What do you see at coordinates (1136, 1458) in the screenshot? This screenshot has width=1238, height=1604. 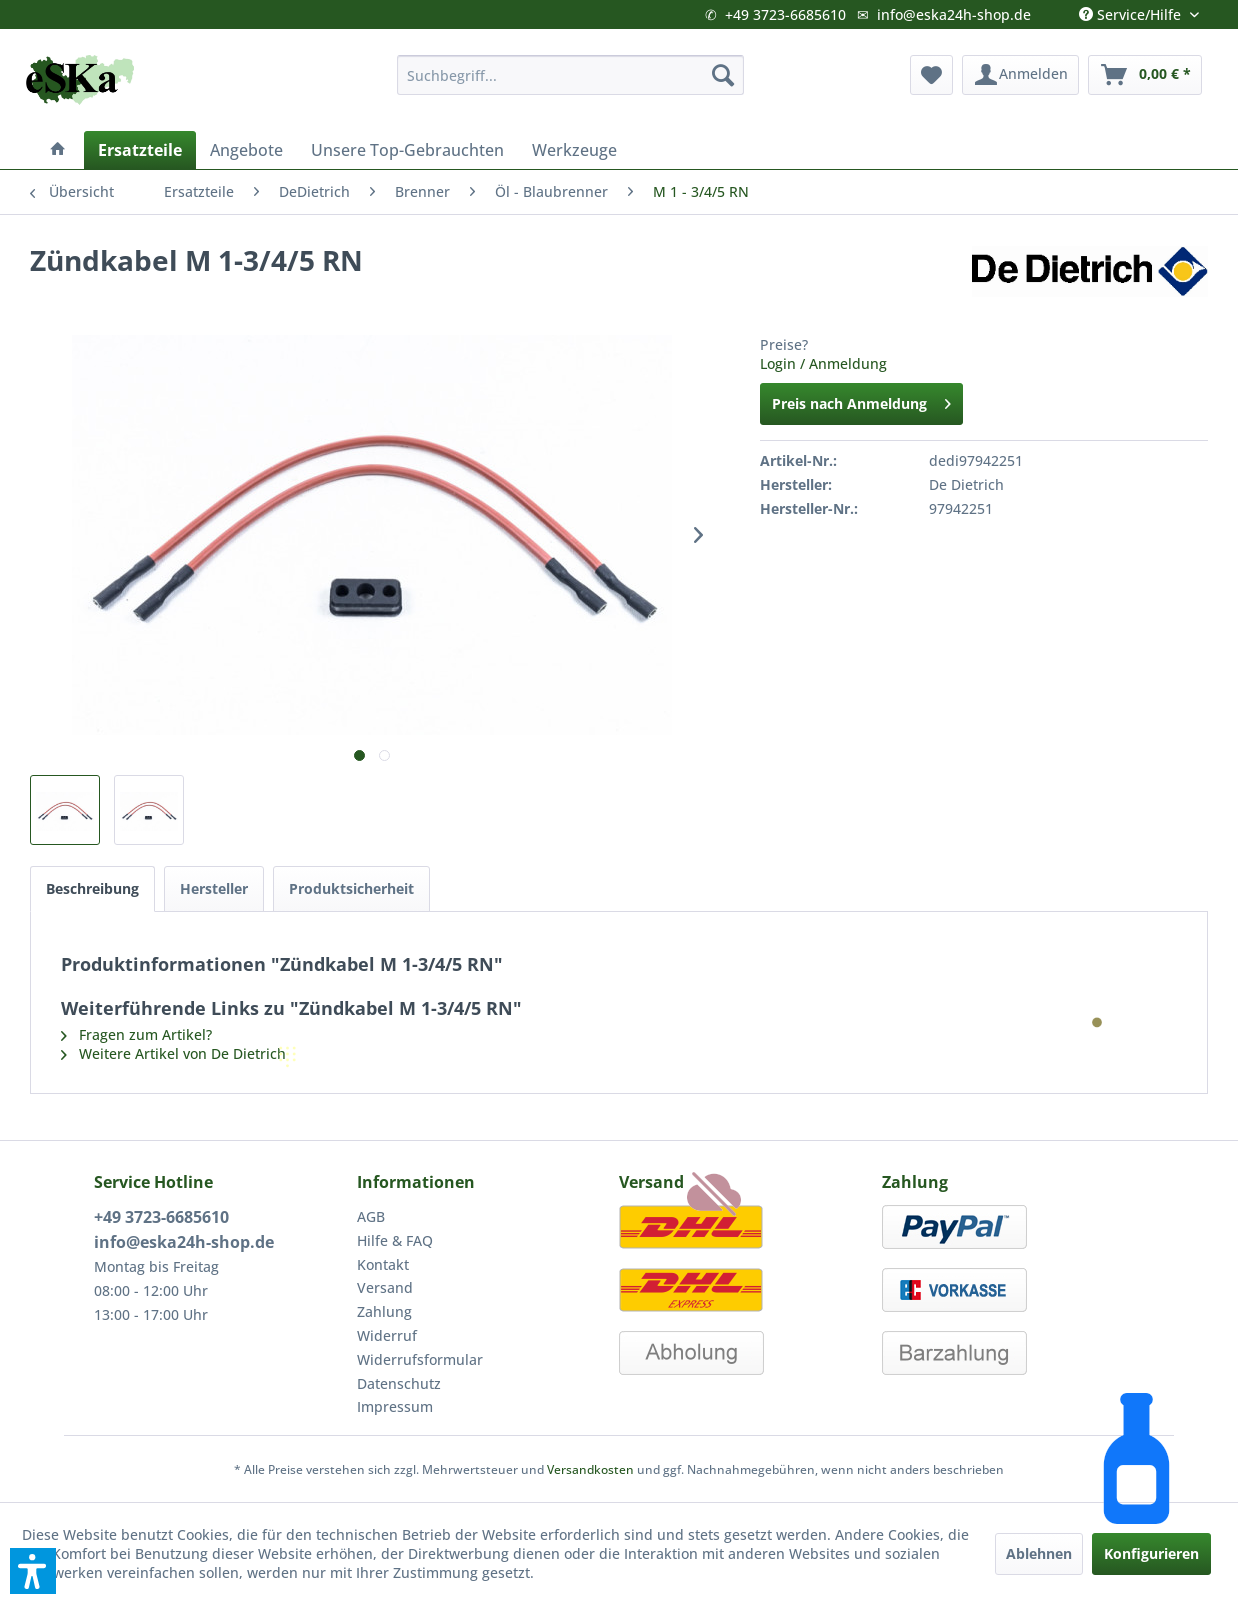 I see `browse wine selection or menu` at bounding box center [1136, 1458].